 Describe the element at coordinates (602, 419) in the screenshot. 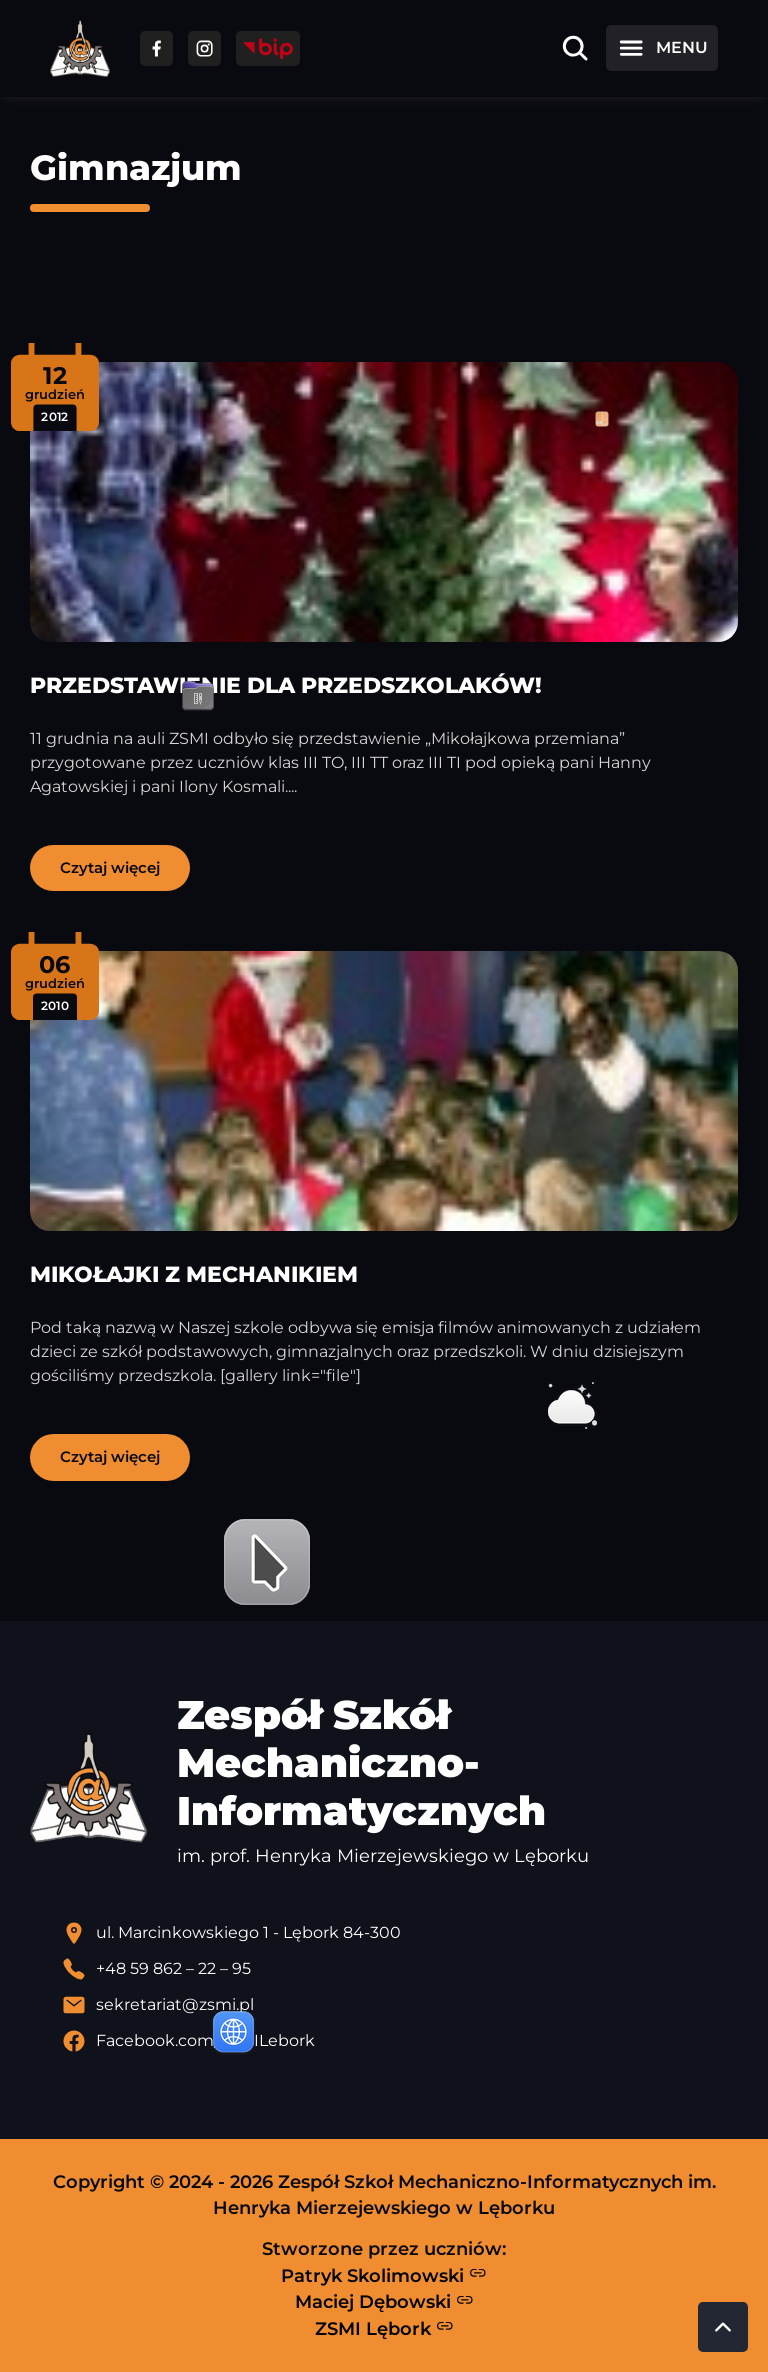

I see `a package or archive file type` at that location.